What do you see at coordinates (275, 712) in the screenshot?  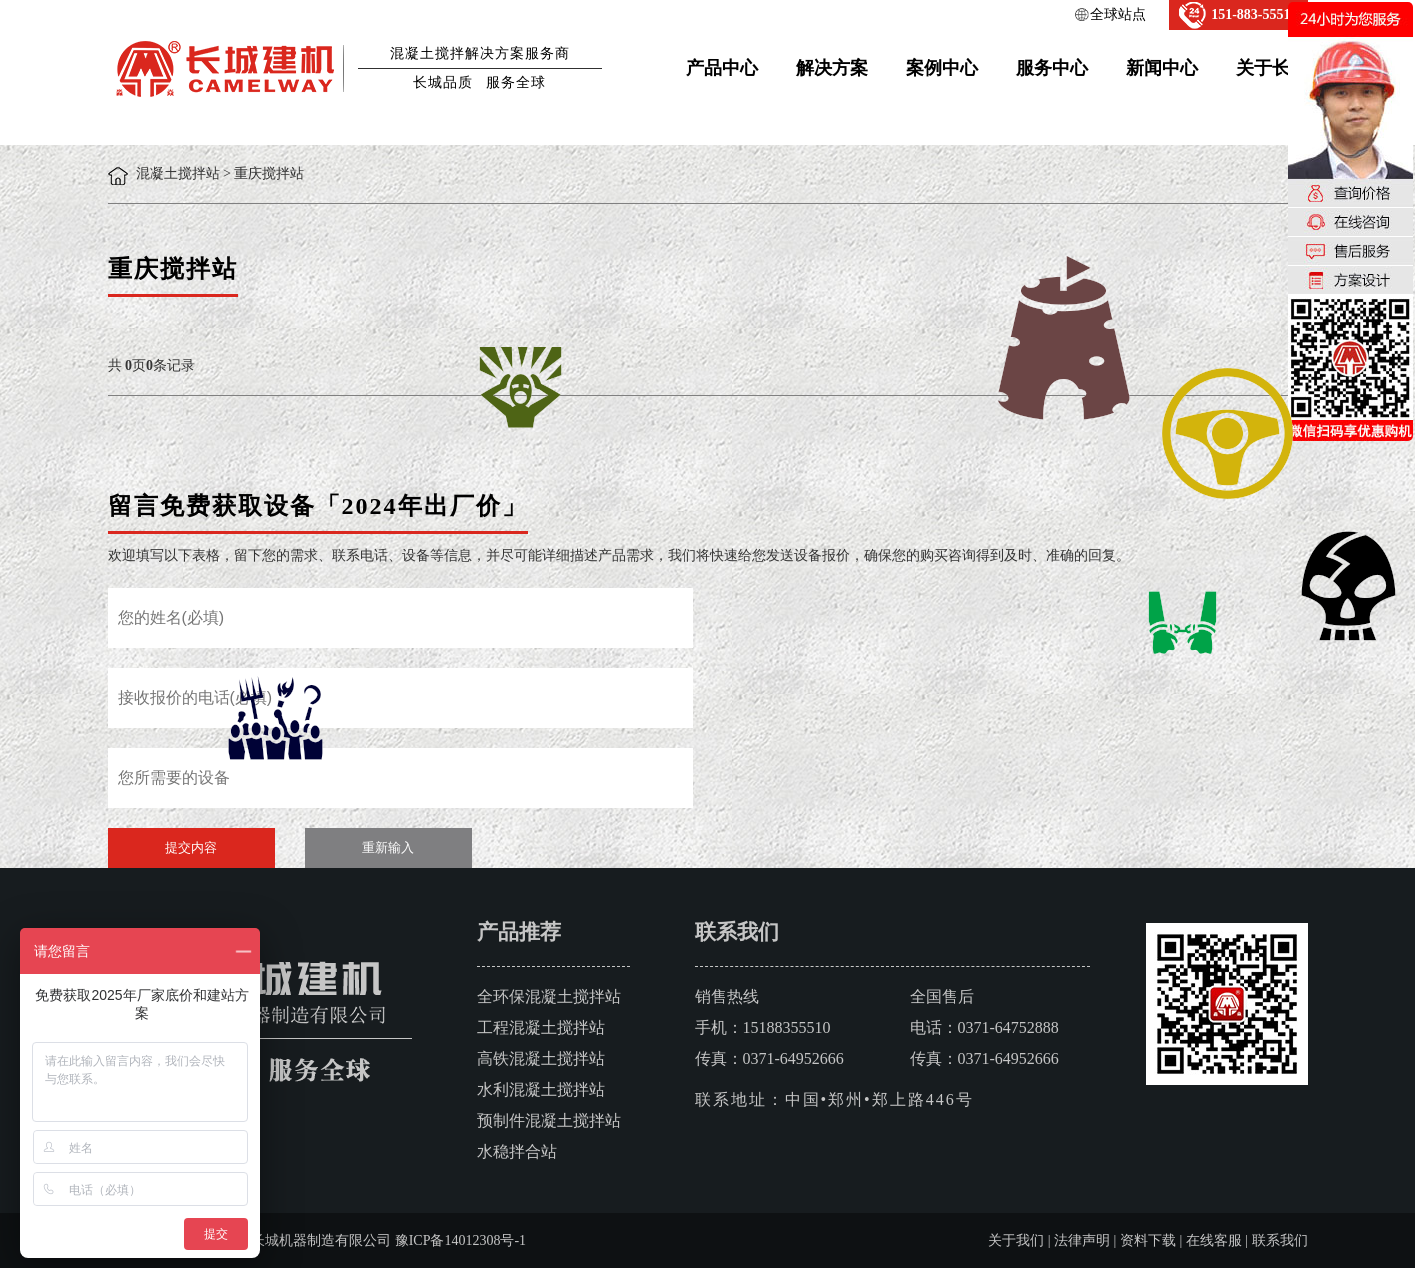 I see `indicates a rebellion or protest event in-game` at bounding box center [275, 712].